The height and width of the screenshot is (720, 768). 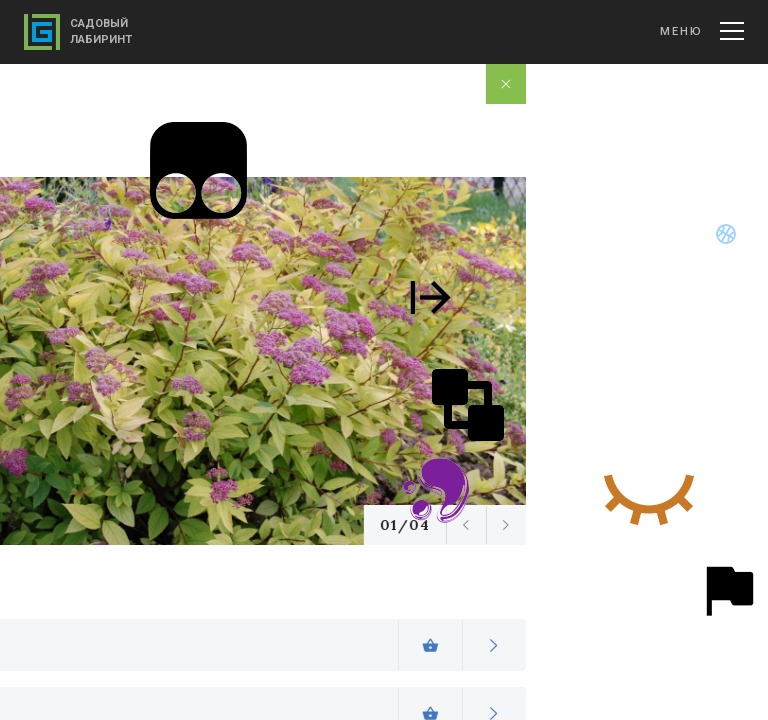 What do you see at coordinates (730, 590) in the screenshot?
I see `flag or mark an item for follow-up` at bounding box center [730, 590].